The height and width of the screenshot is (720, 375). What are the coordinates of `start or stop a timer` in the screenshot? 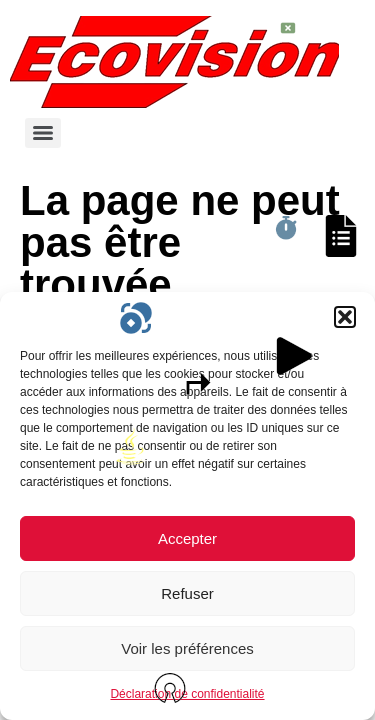 It's located at (286, 228).